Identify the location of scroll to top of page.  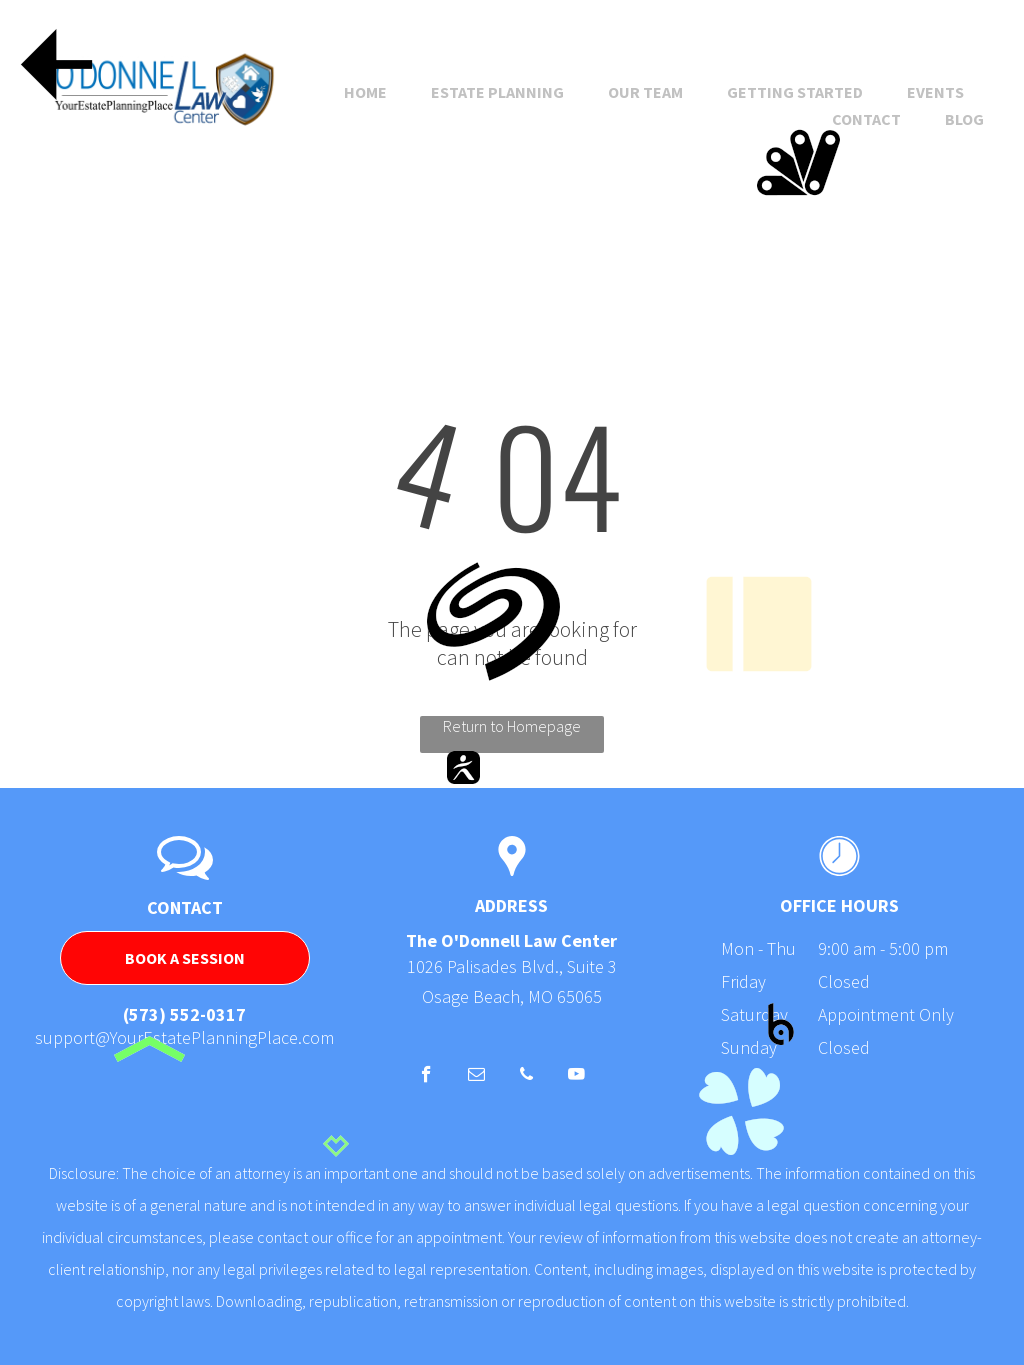
(149, 1050).